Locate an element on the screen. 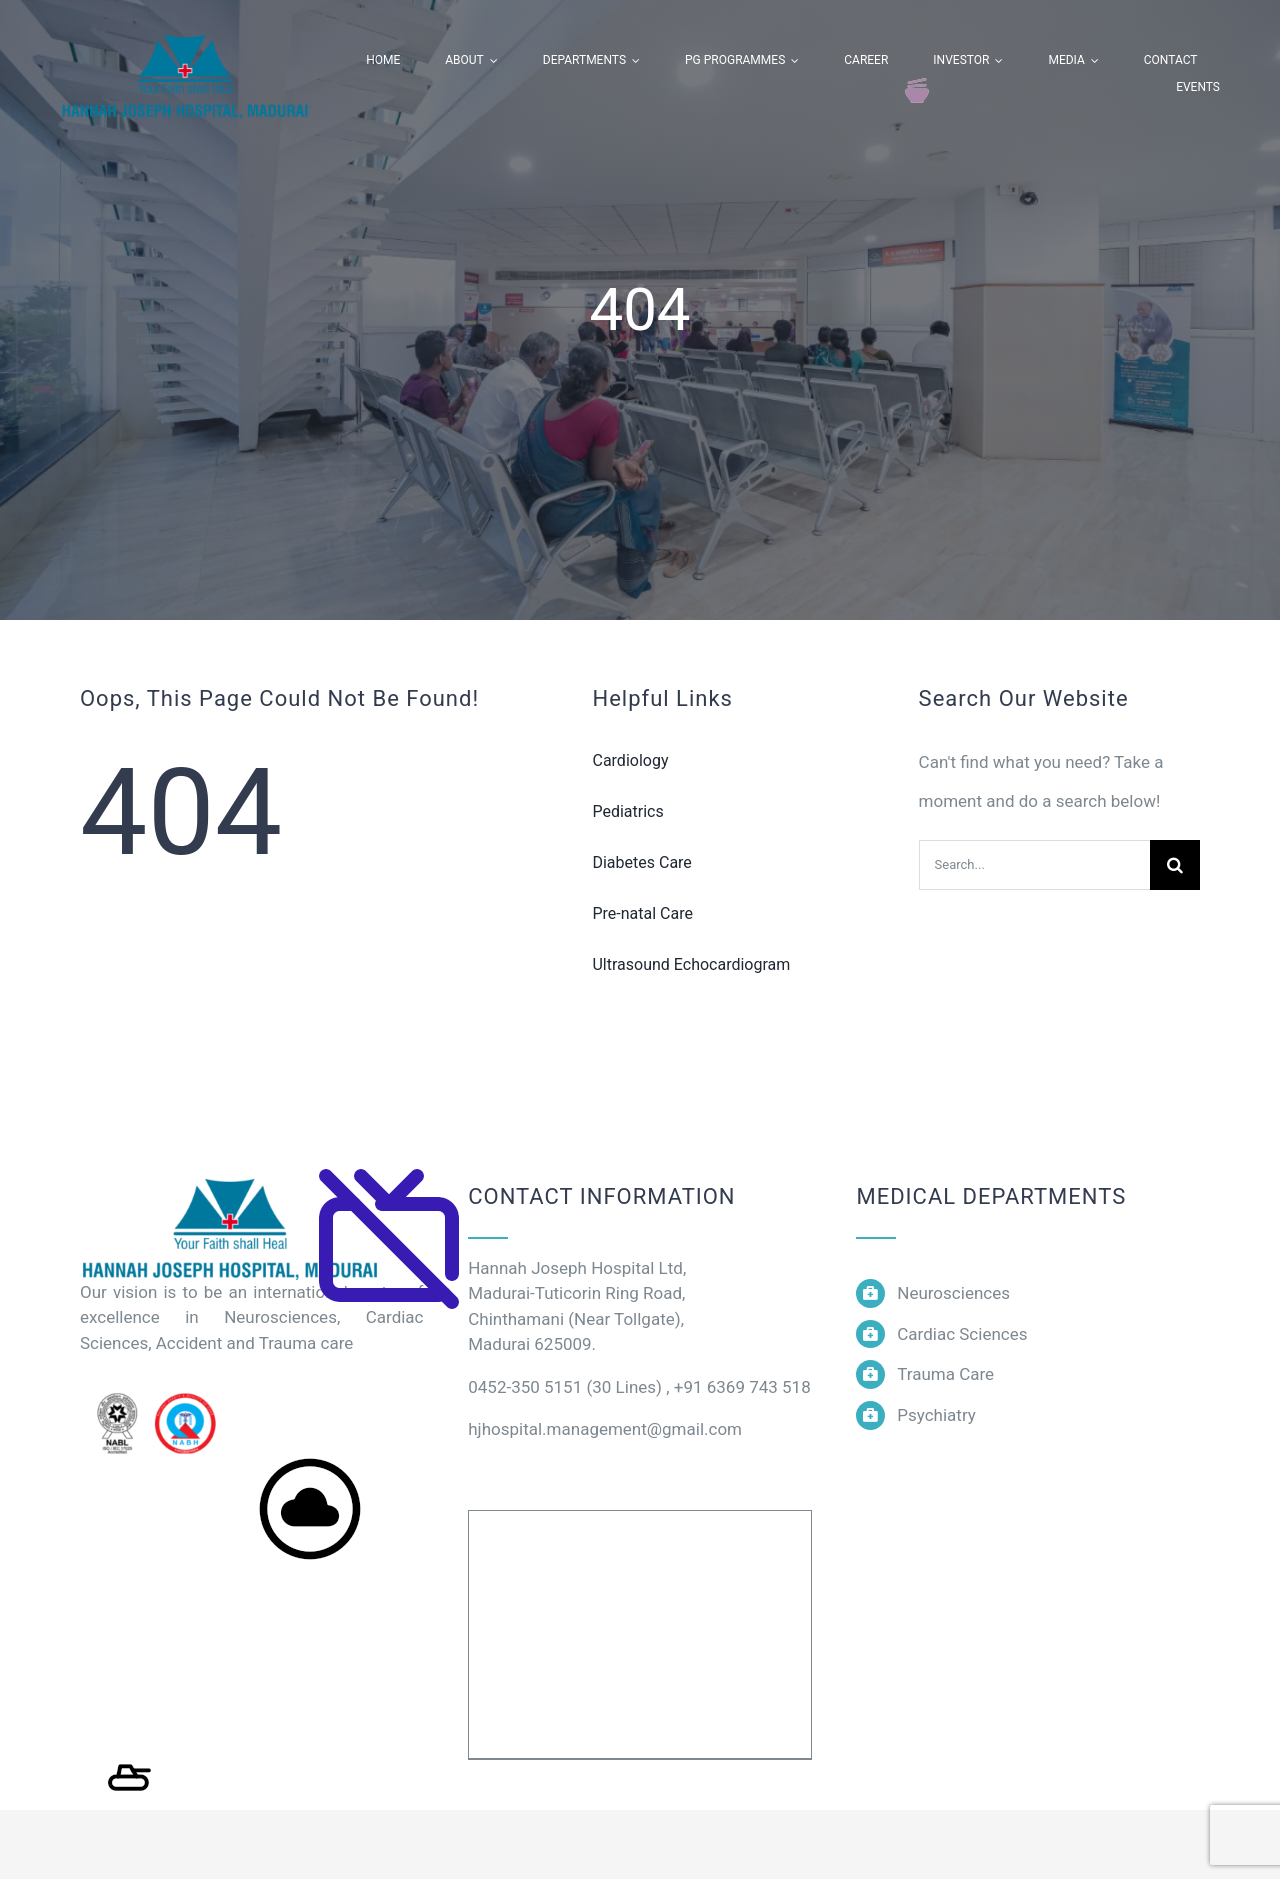 The height and width of the screenshot is (1879, 1280). browse asian cuisine or noodle restaurants is located at coordinates (917, 91).